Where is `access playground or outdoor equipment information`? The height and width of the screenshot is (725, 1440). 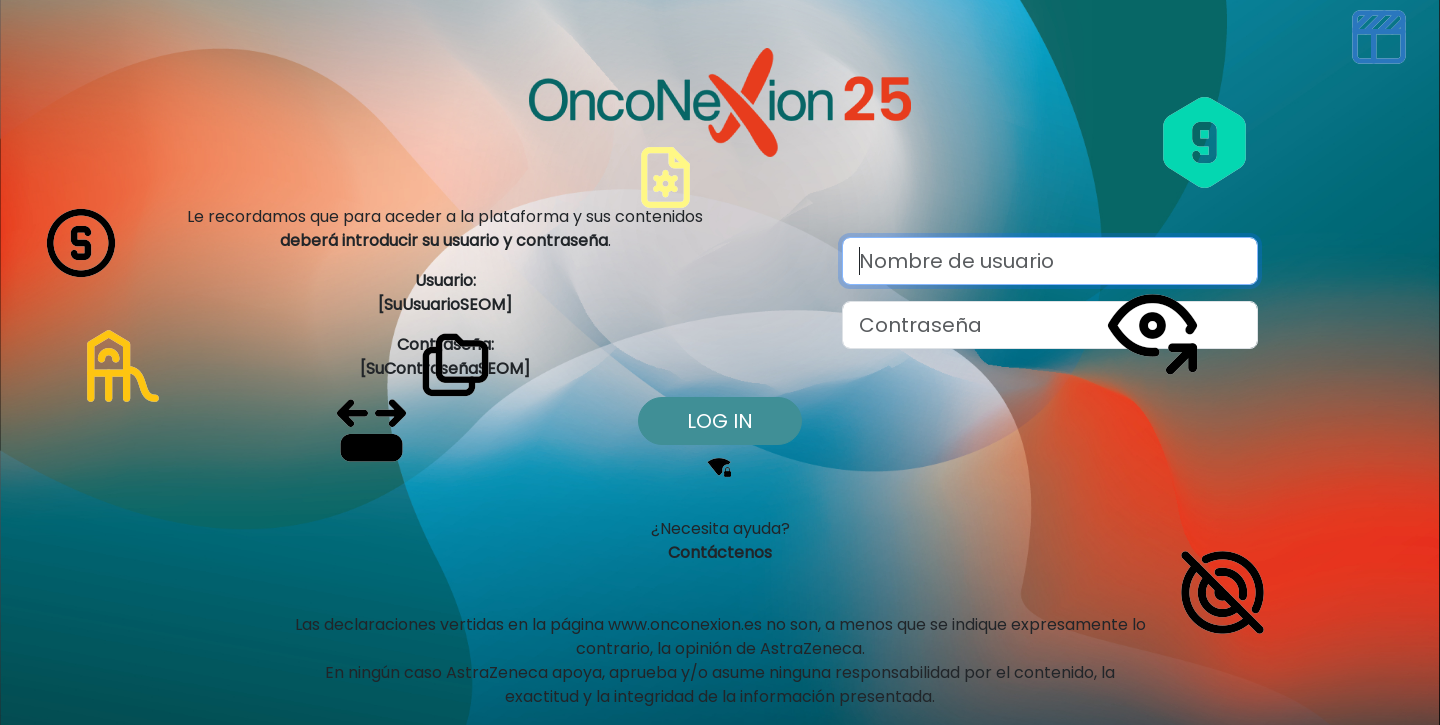
access playground or outdoor equipment information is located at coordinates (123, 366).